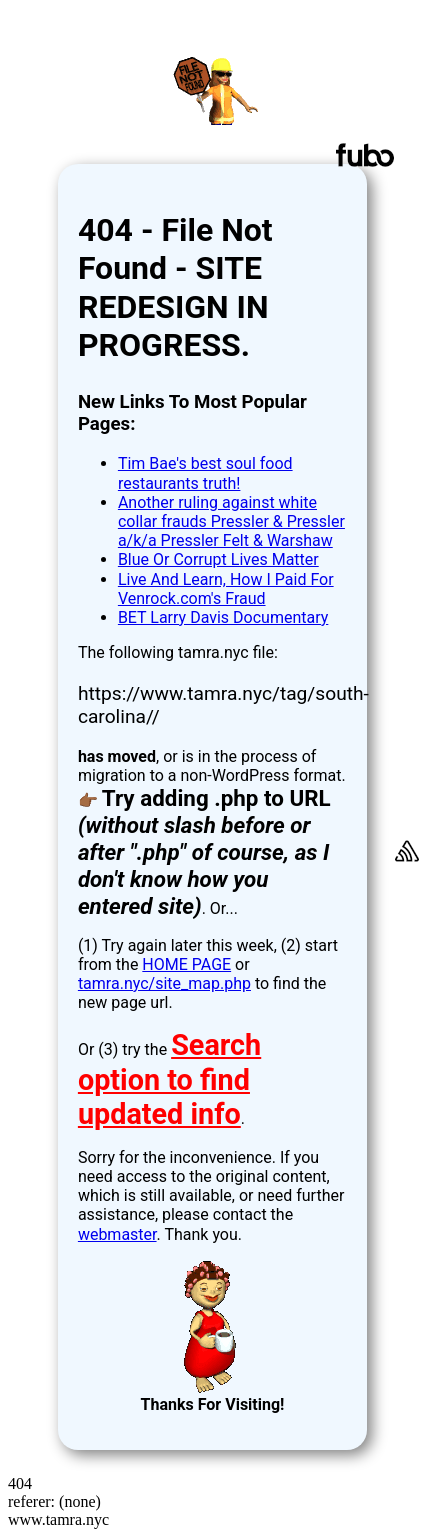  I want to click on open the fuboTV streaming app, so click(365, 155).